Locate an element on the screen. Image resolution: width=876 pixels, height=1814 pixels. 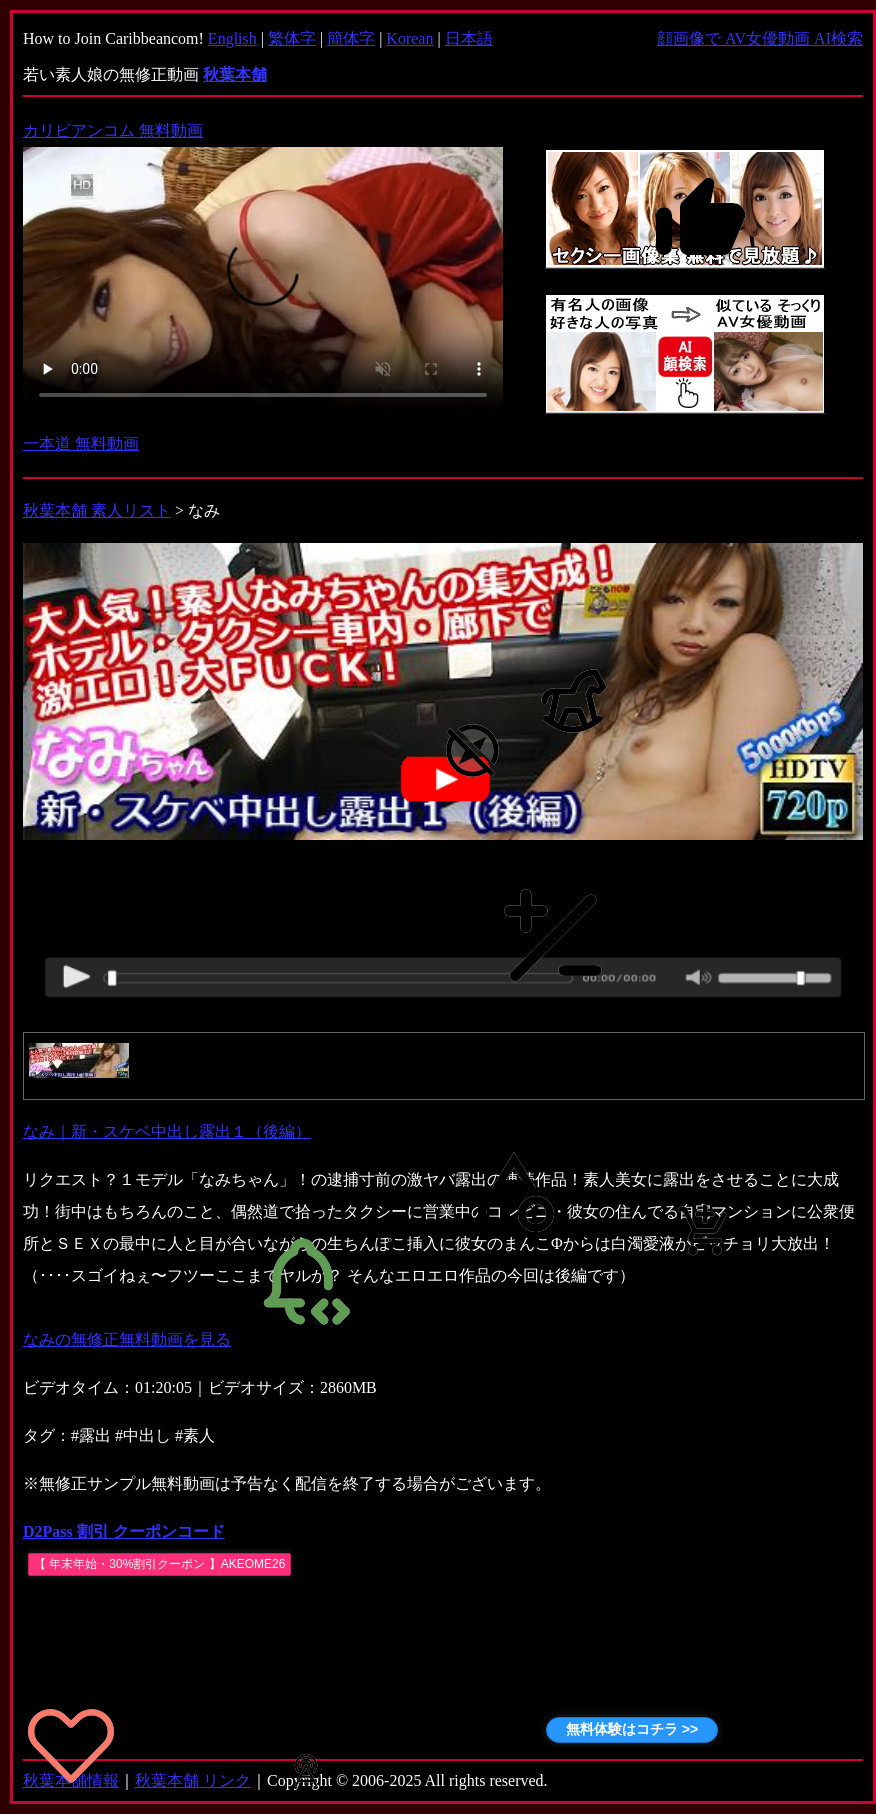
configure notification settings via code is located at coordinates (302, 1281).